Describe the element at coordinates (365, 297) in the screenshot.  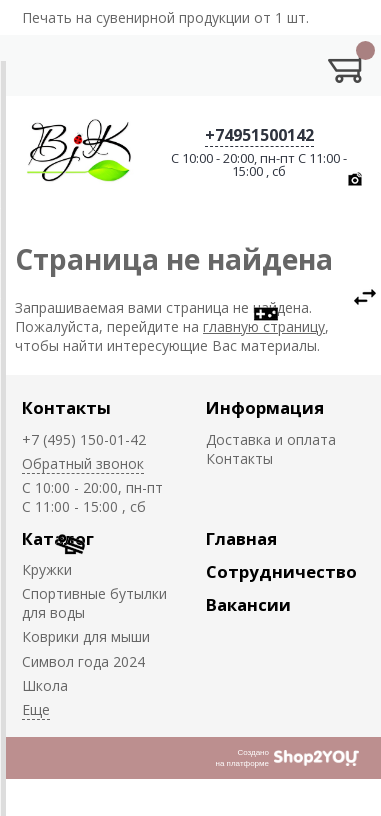
I see `swap or exchange items` at that location.